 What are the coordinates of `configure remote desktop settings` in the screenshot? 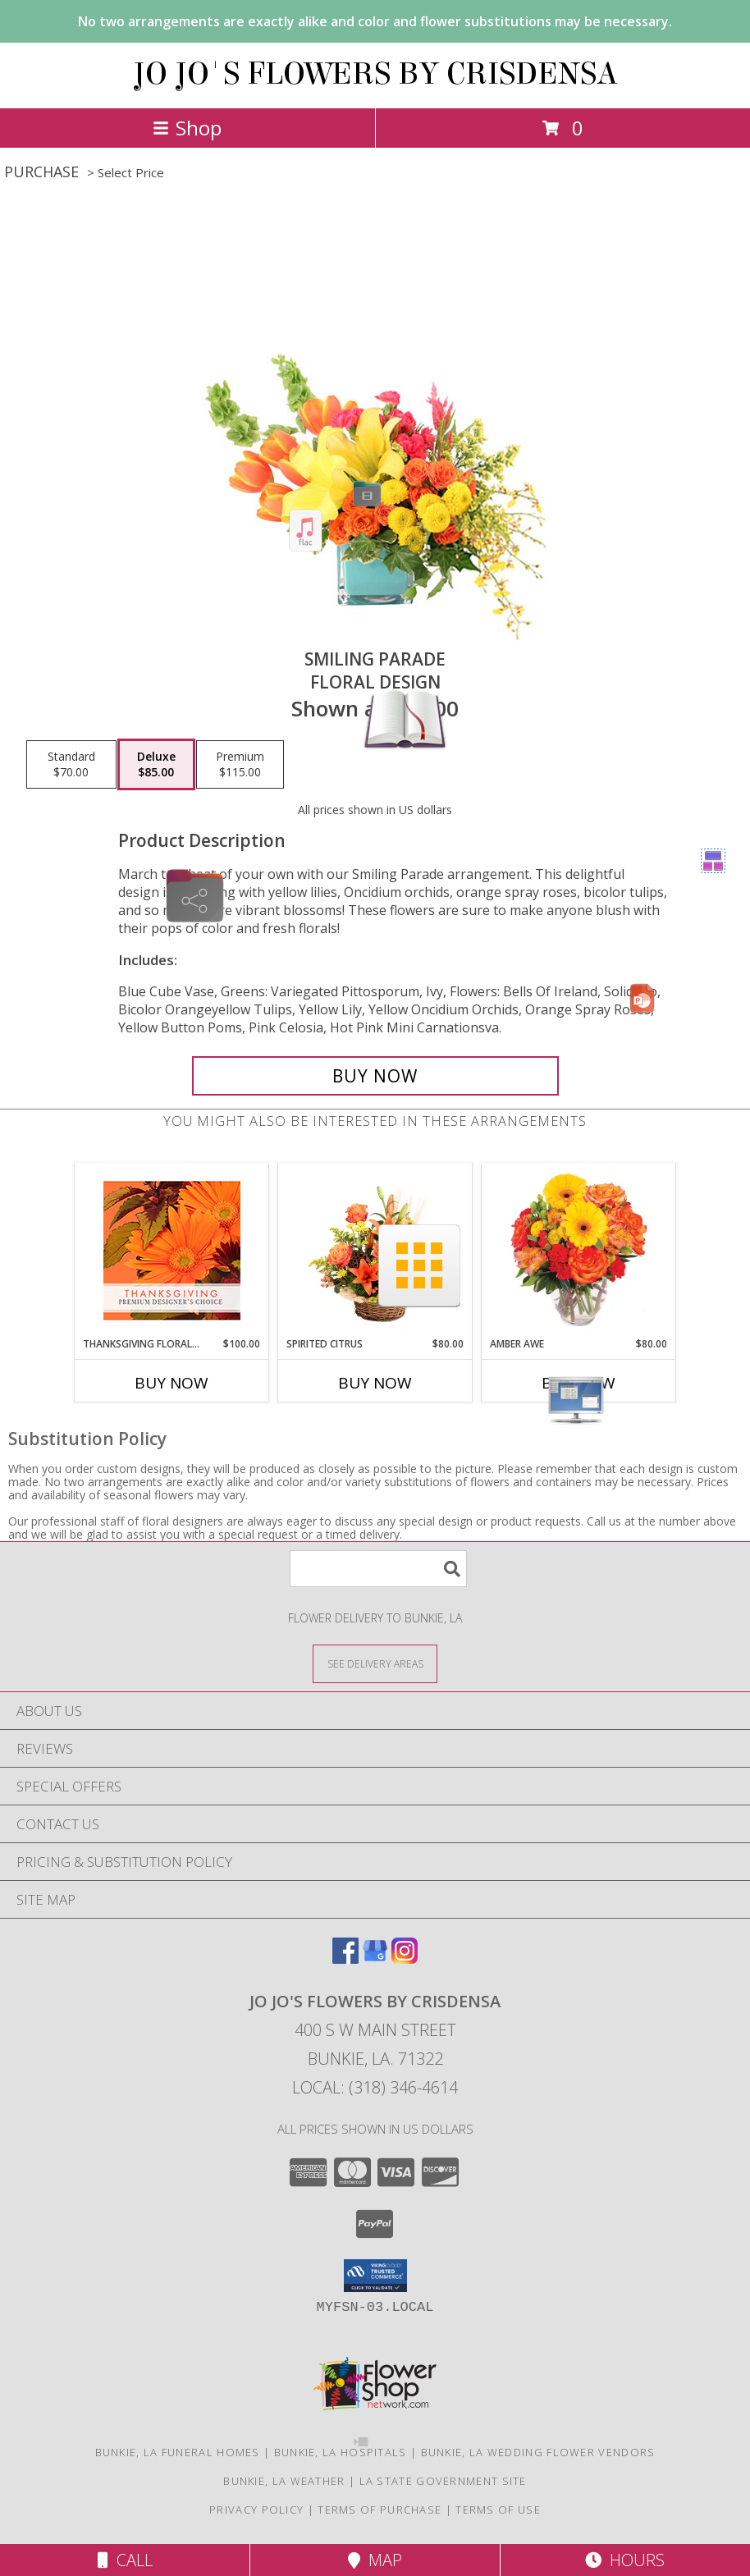 It's located at (576, 1401).